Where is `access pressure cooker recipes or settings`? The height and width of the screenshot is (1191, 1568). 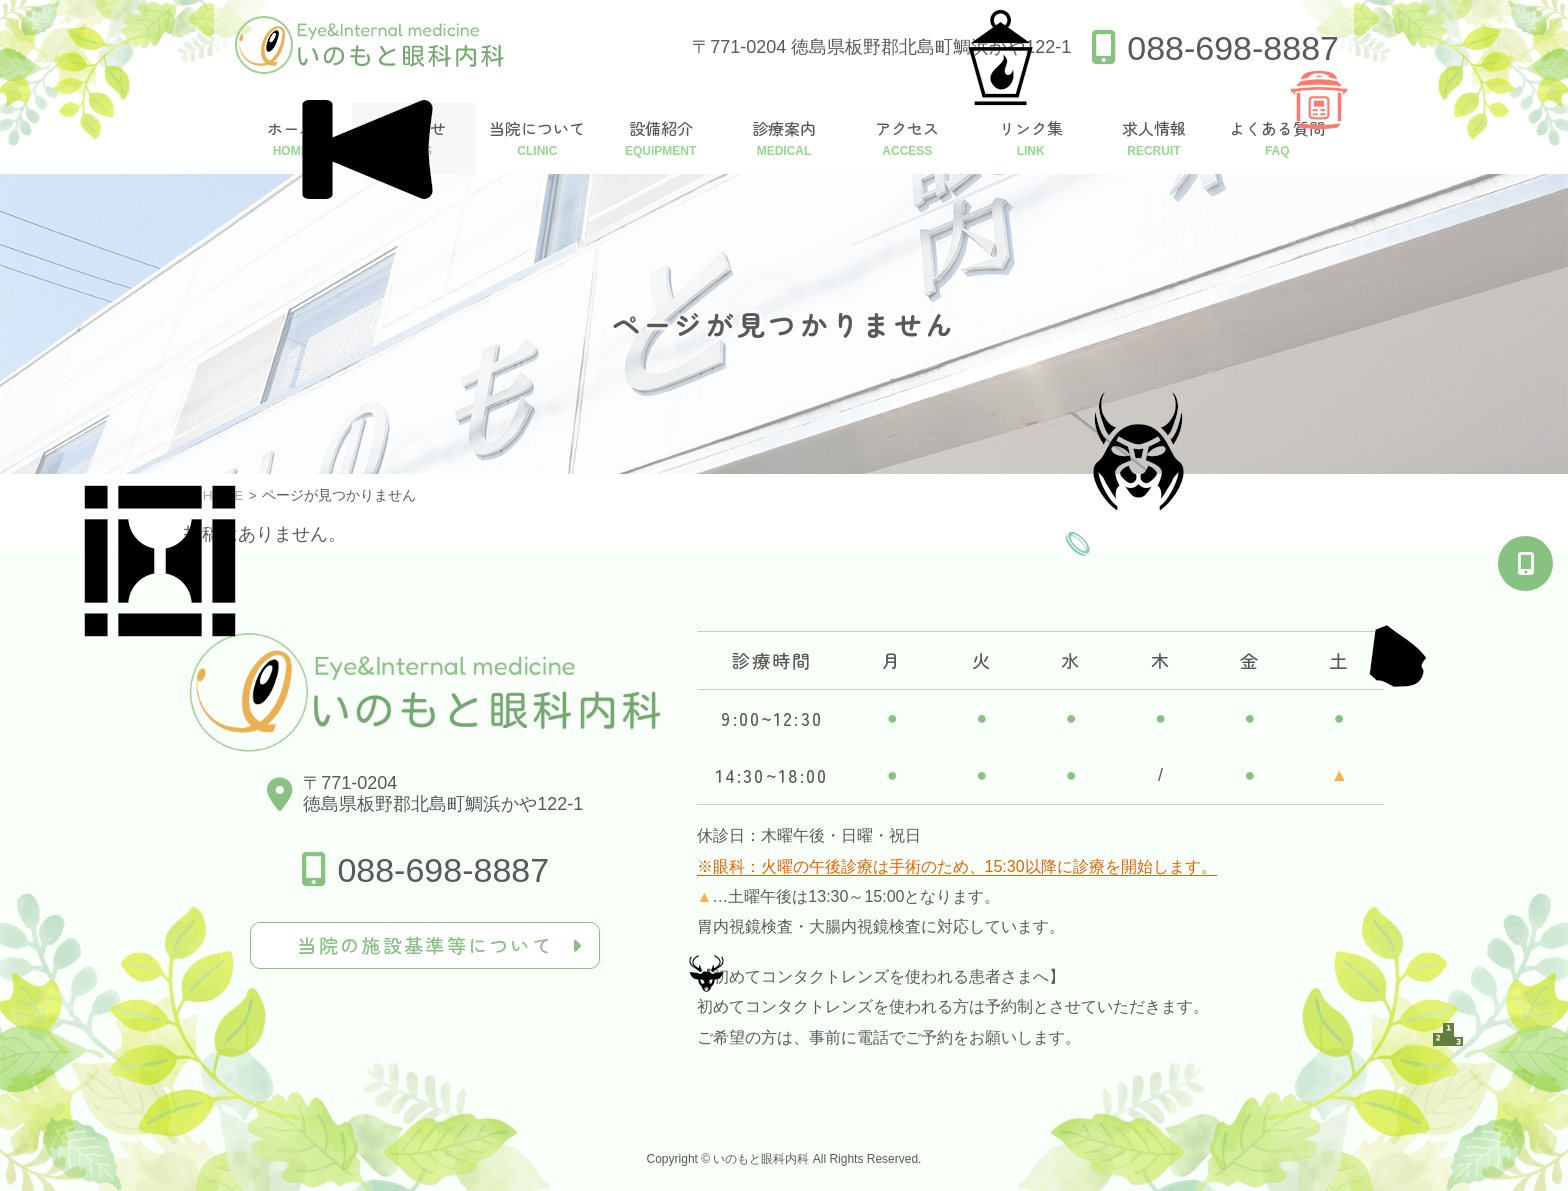 access pressure cooker recipes or settings is located at coordinates (1319, 100).